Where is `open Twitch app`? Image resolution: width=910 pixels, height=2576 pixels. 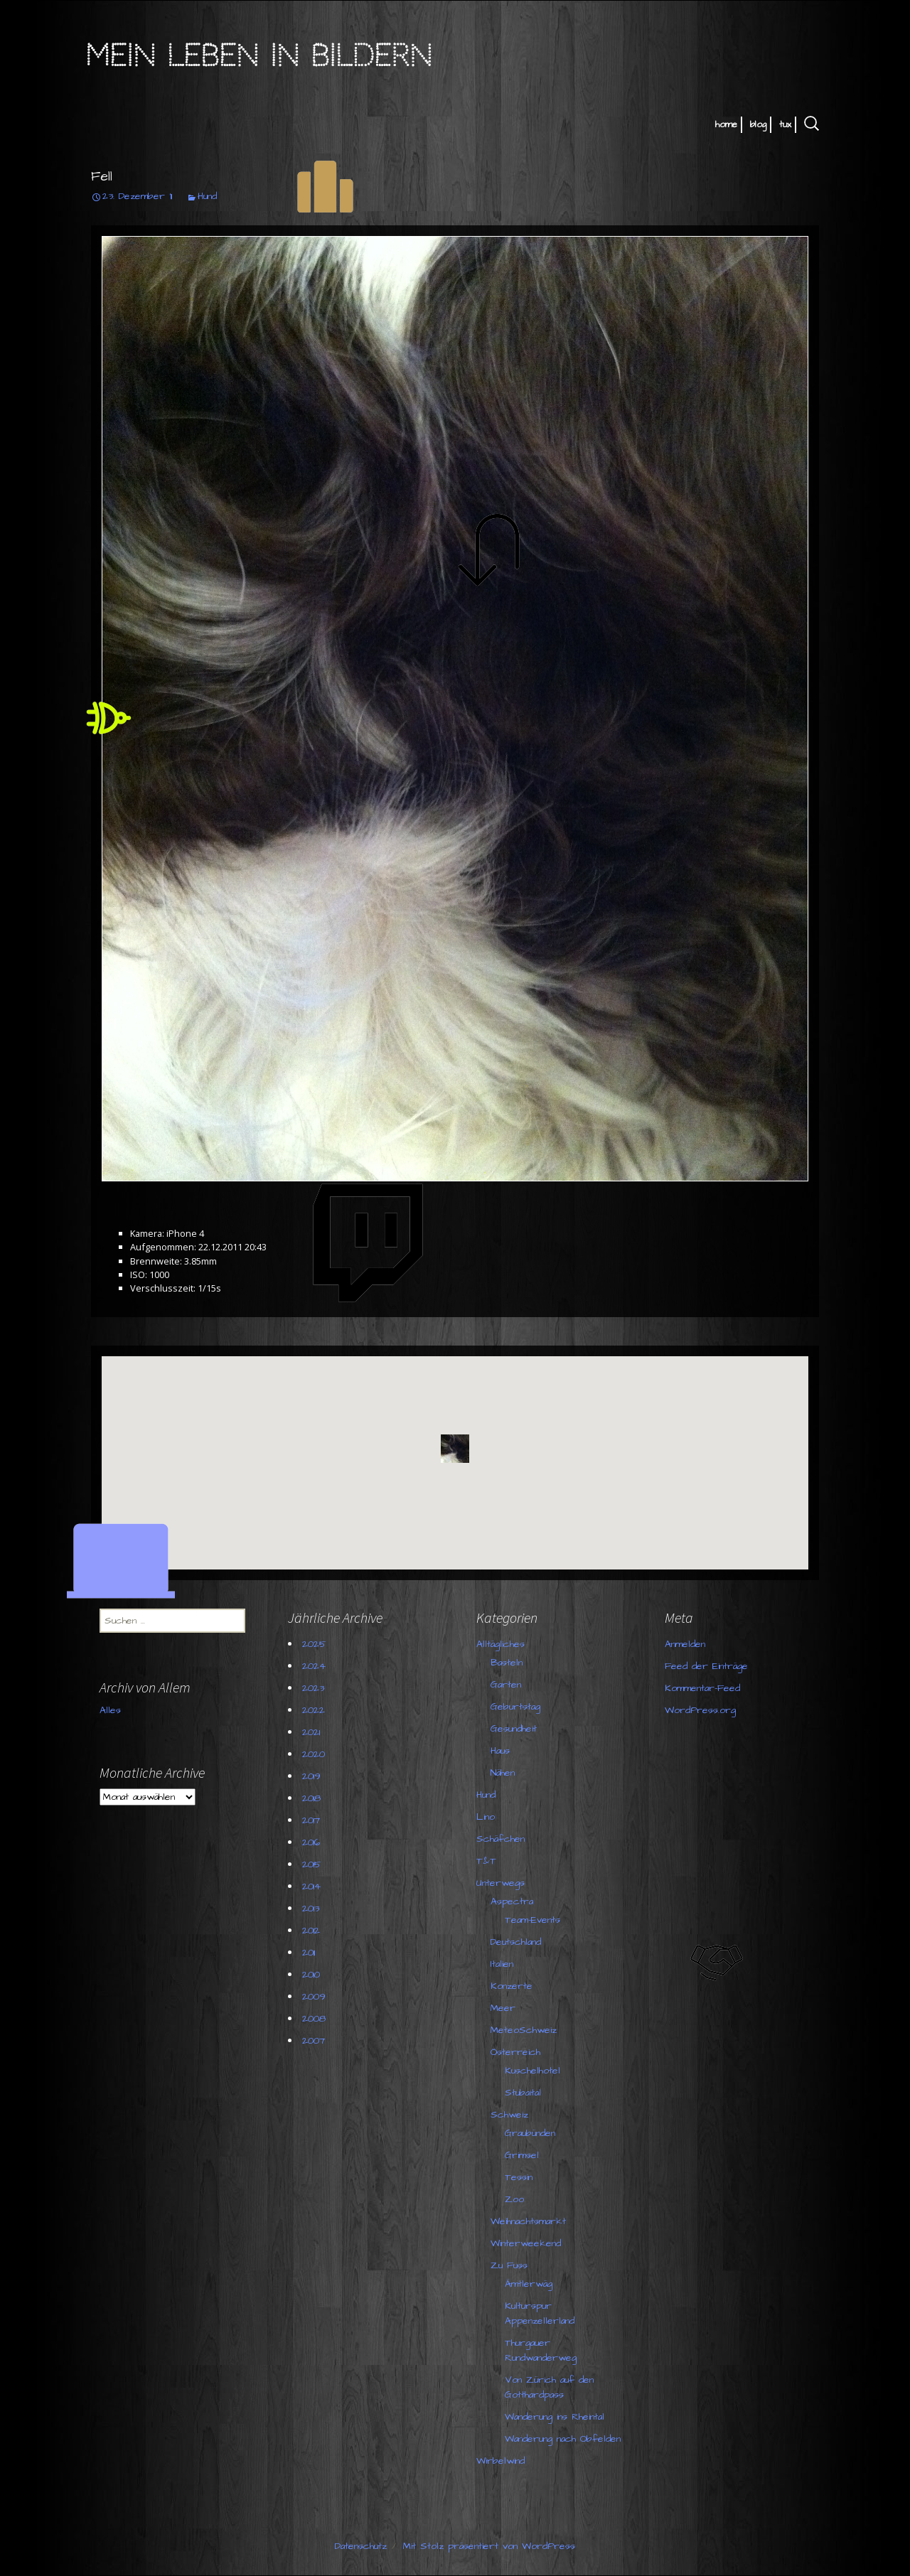 open Twitch app is located at coordinates (368, 1243).